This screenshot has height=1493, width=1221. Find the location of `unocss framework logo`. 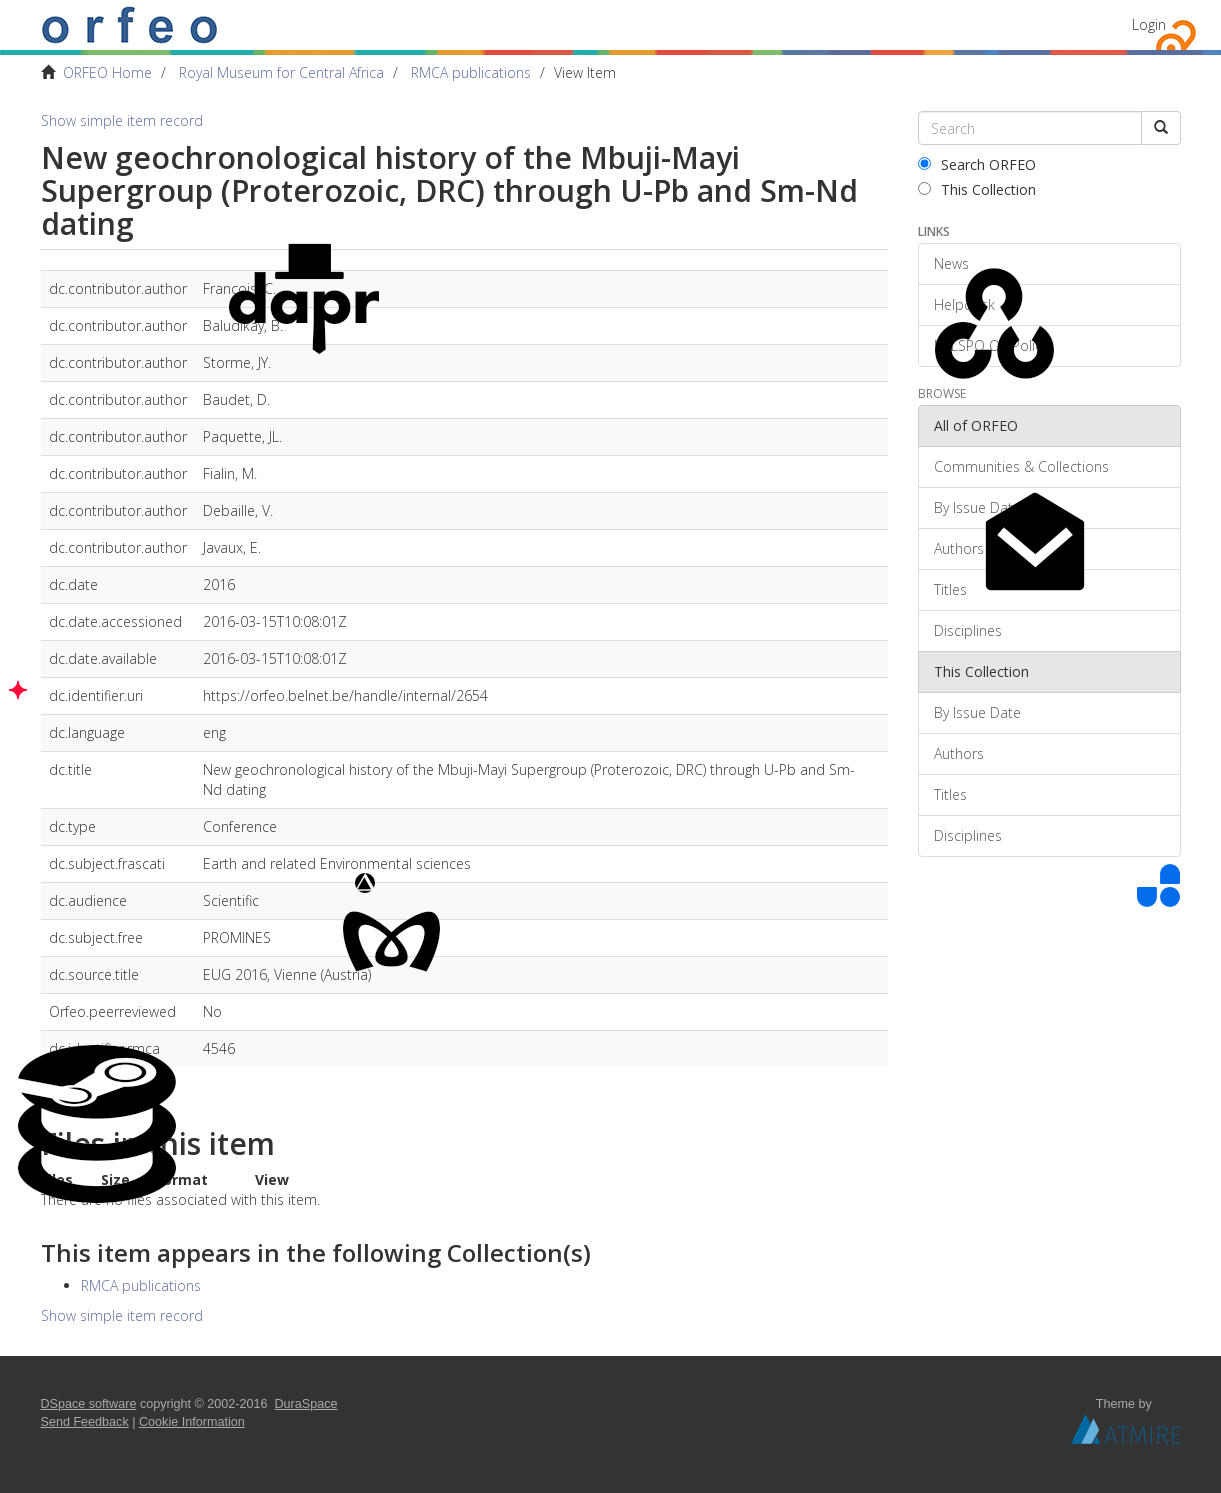

unocss framework logo is located at coordinates (1158, 885).